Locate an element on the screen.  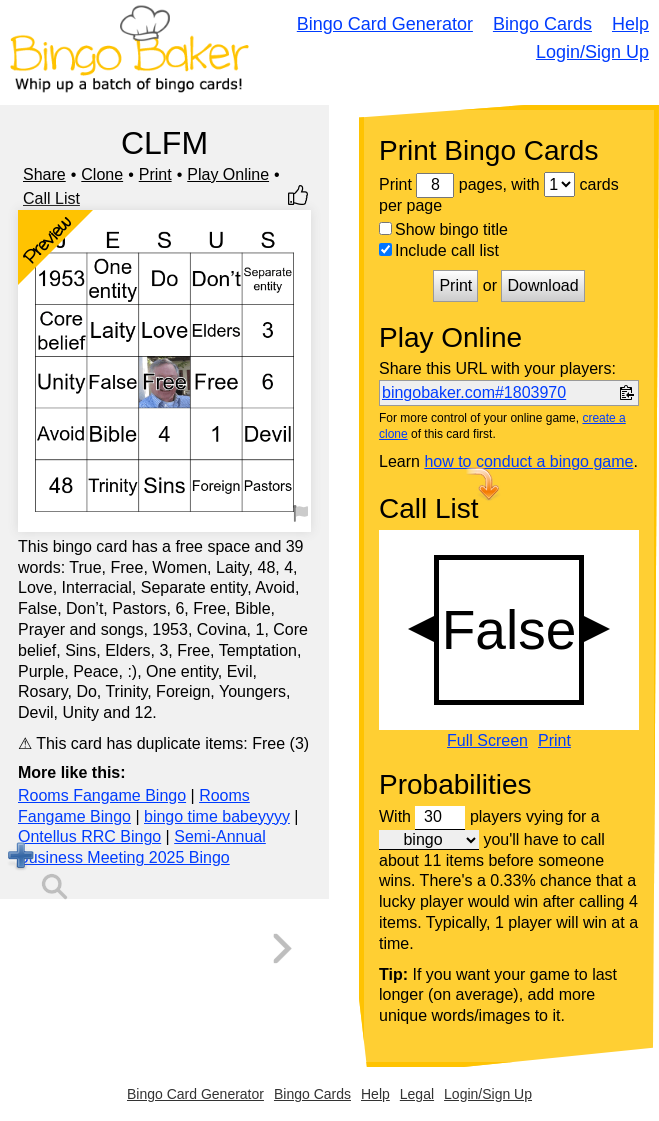
navigate to the next item or page is located at coordinates (283, 948).